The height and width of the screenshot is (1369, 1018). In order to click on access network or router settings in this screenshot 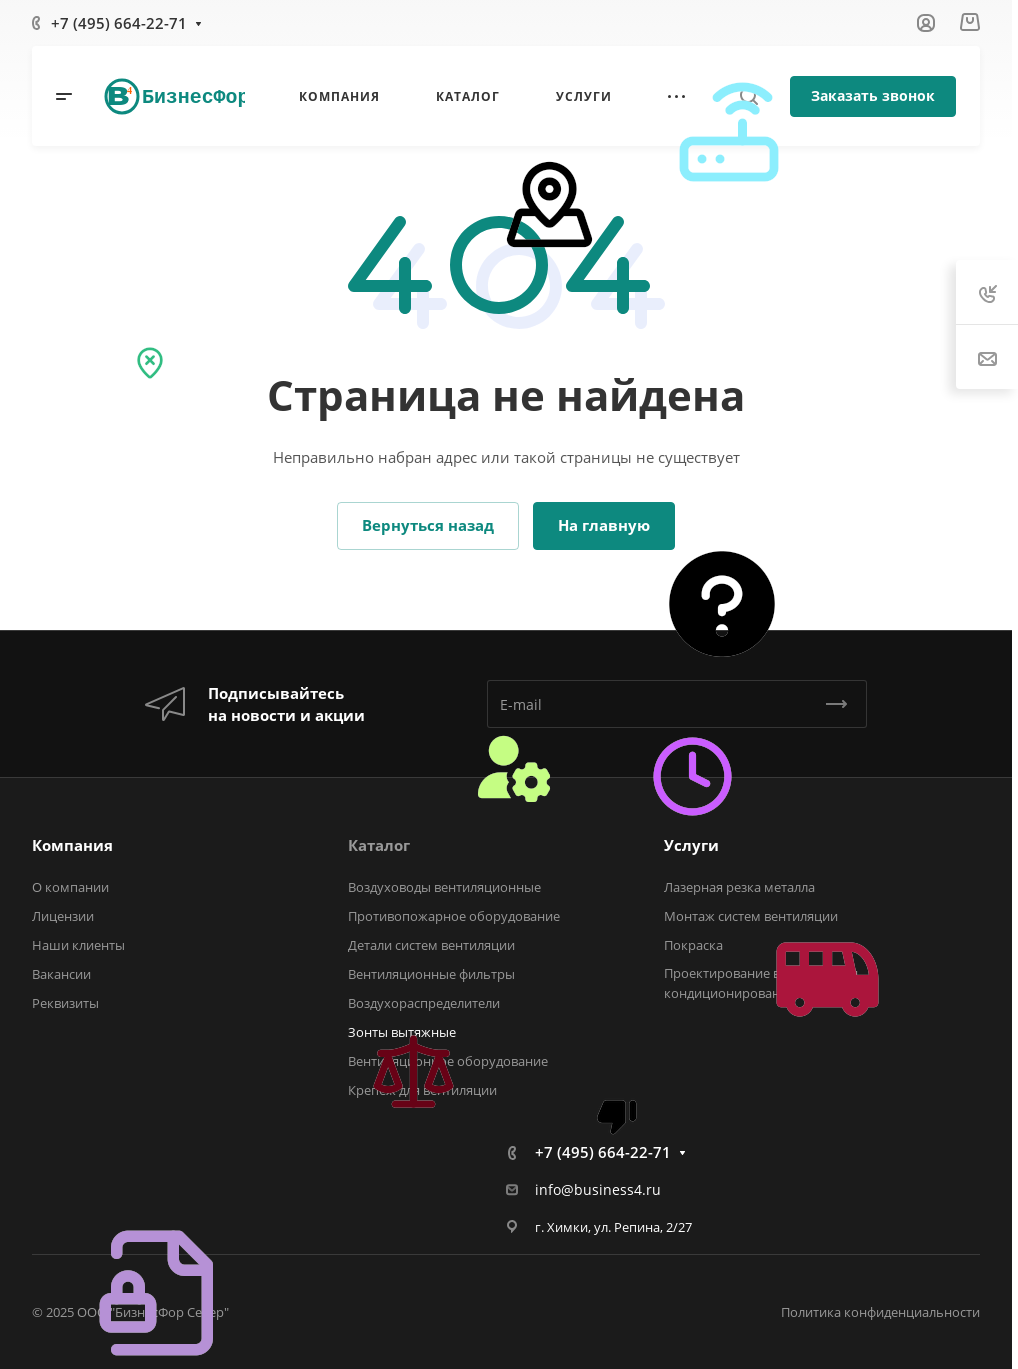, I will do `click(729, 132)`.